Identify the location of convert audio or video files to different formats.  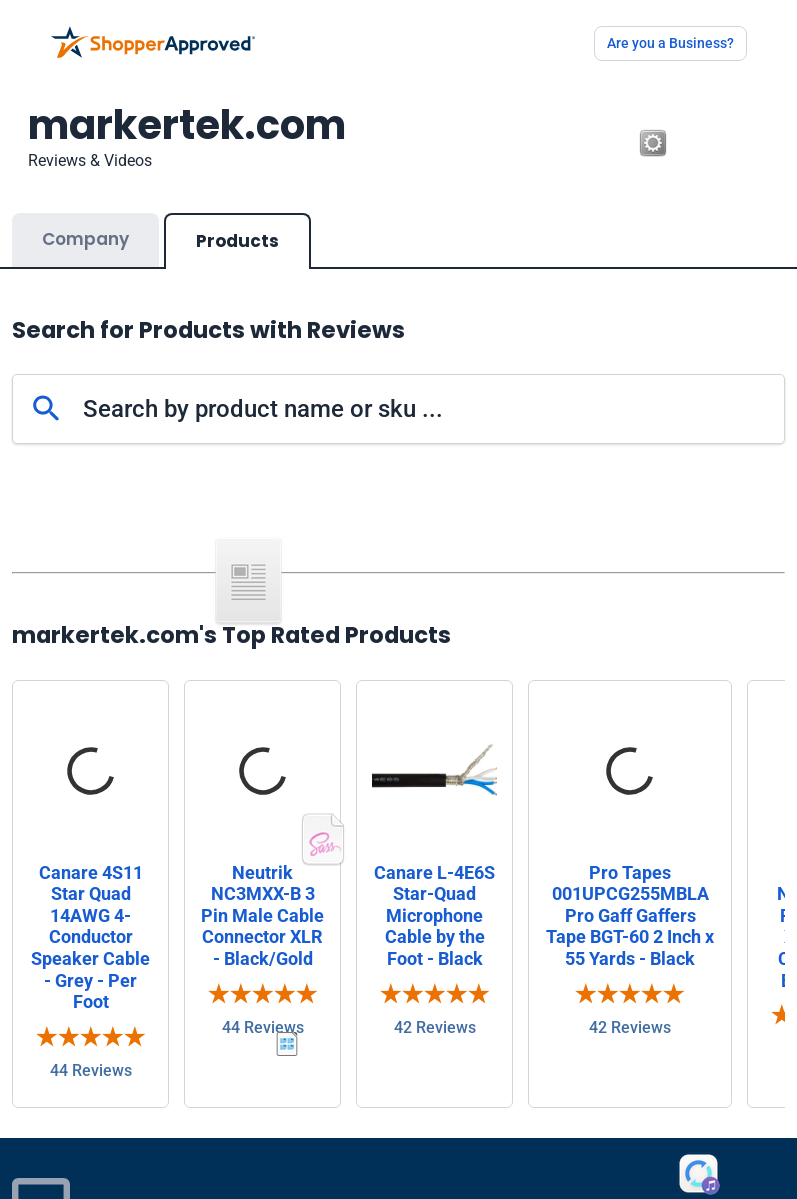
(698, 1173).